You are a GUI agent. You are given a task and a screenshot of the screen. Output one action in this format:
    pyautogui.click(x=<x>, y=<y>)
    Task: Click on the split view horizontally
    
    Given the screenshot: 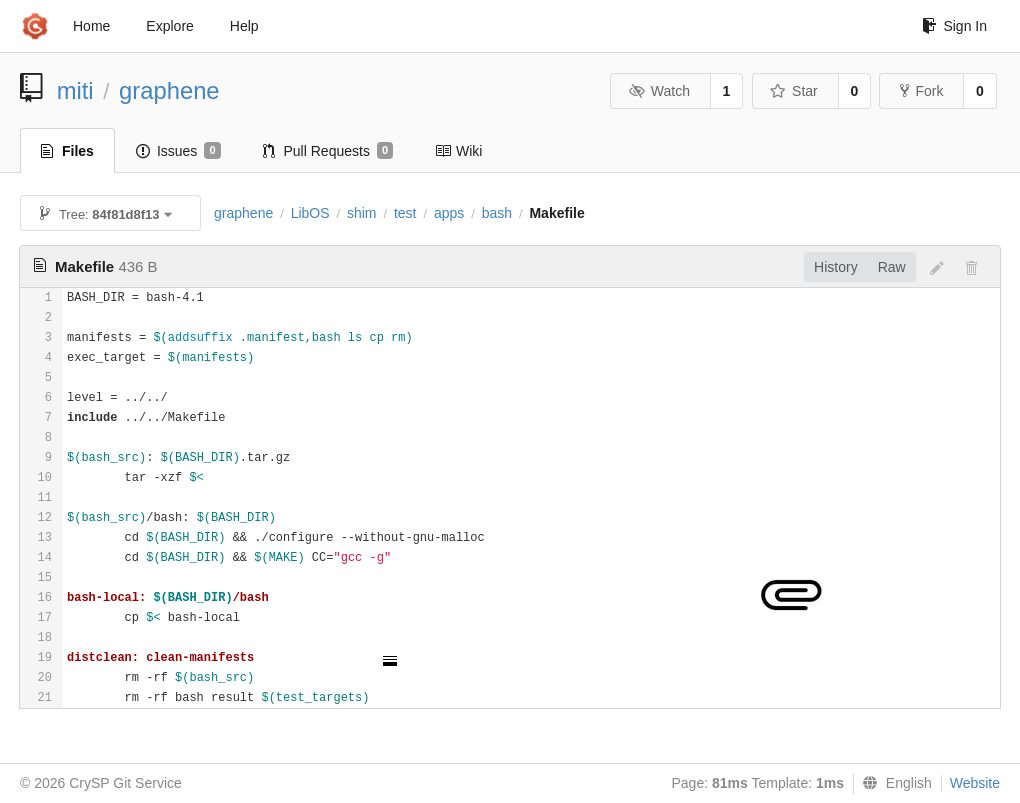 What is the action you would take?
    pyautogui.click(x=390, y=661)
    